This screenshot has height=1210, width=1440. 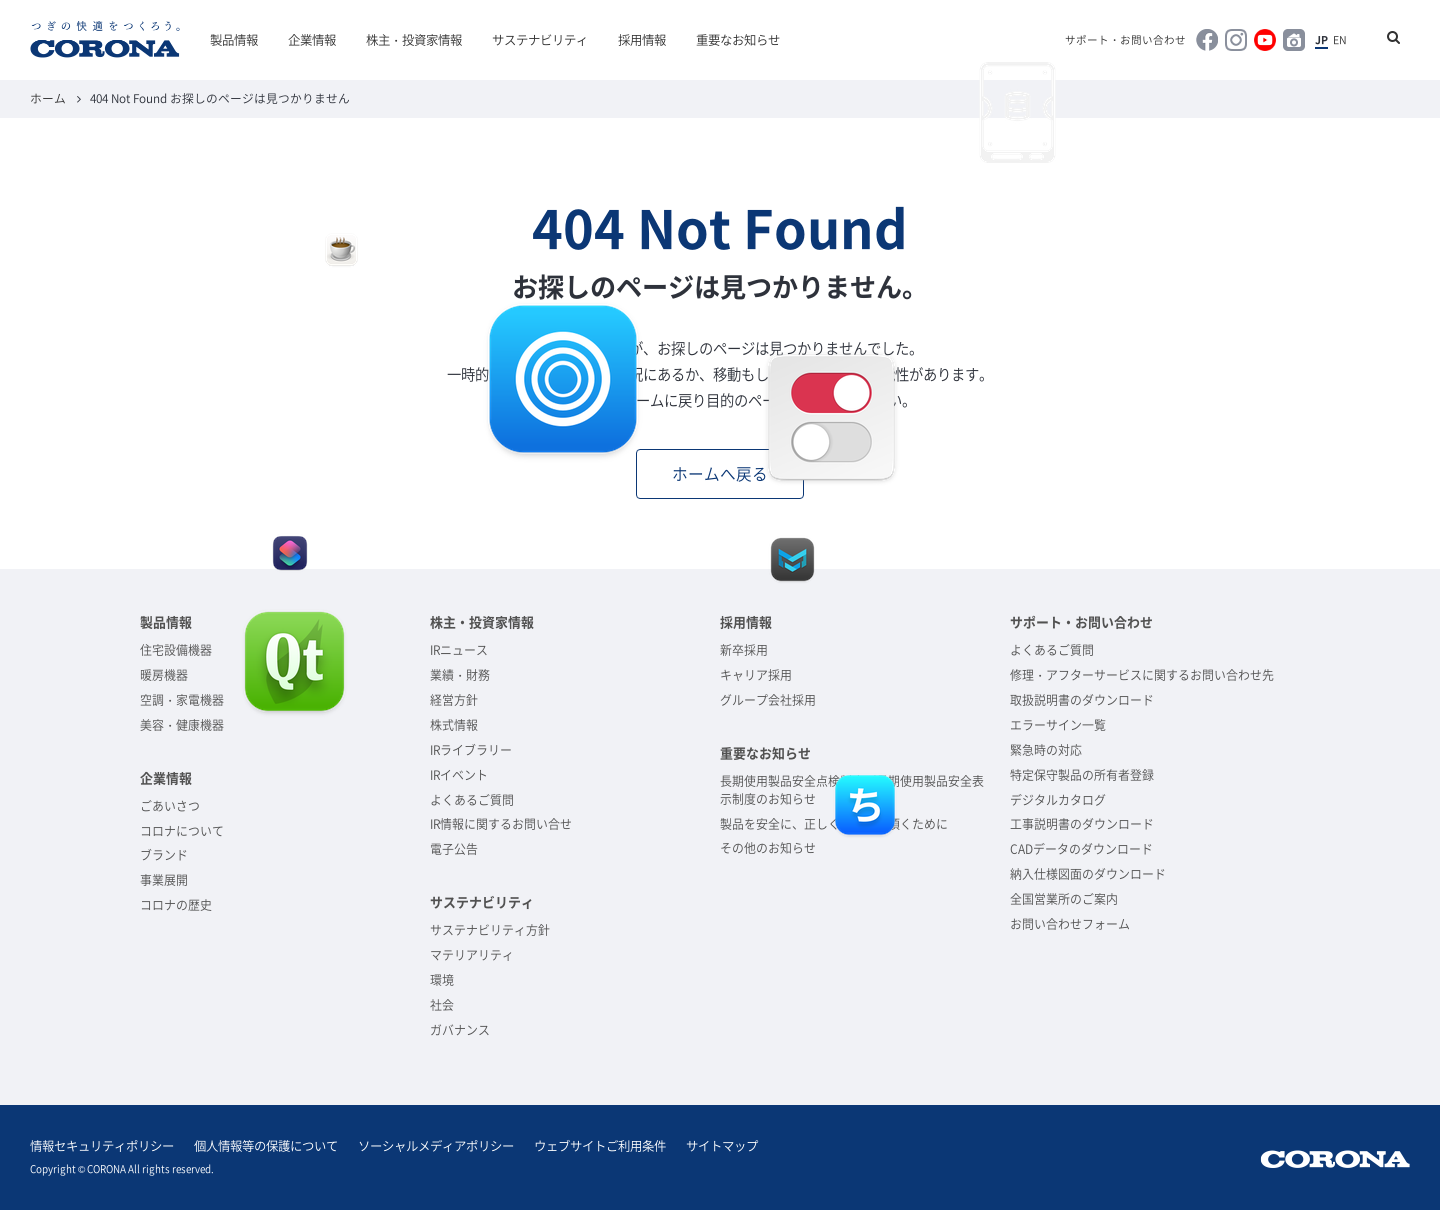 What do you see at coordinates (294, 661) in the screenshot?
I see `launch qt creator development environment` at bounding box center [294, 661].